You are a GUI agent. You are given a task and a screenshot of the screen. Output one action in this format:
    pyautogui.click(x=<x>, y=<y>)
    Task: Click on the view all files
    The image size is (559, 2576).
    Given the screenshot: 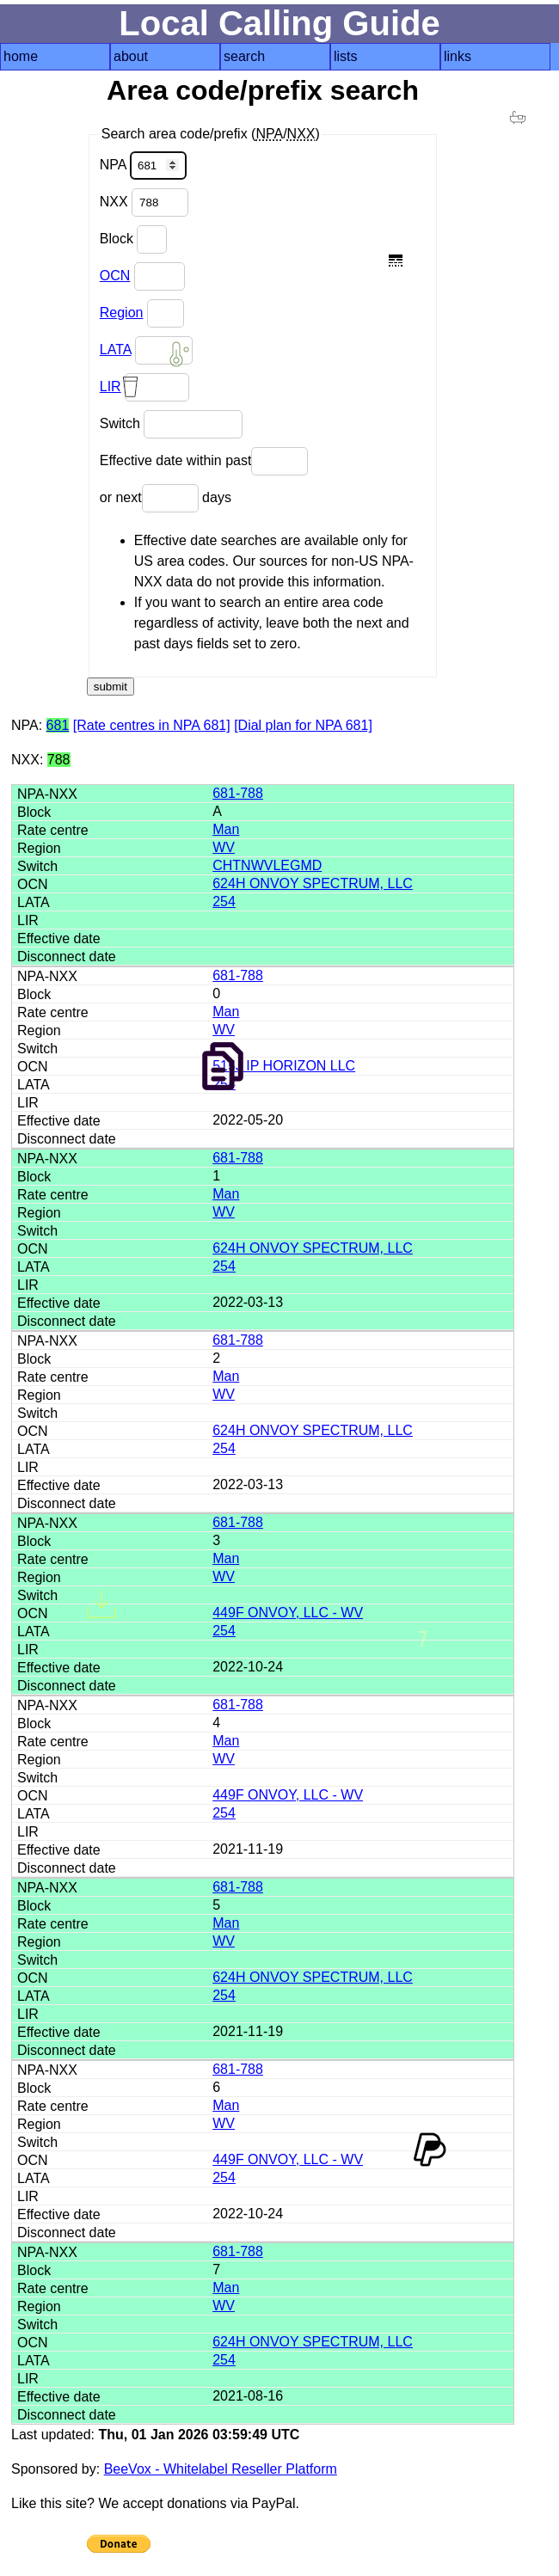 What is the action you would take?
    pyautogui.click(x=222, y=1066)
    